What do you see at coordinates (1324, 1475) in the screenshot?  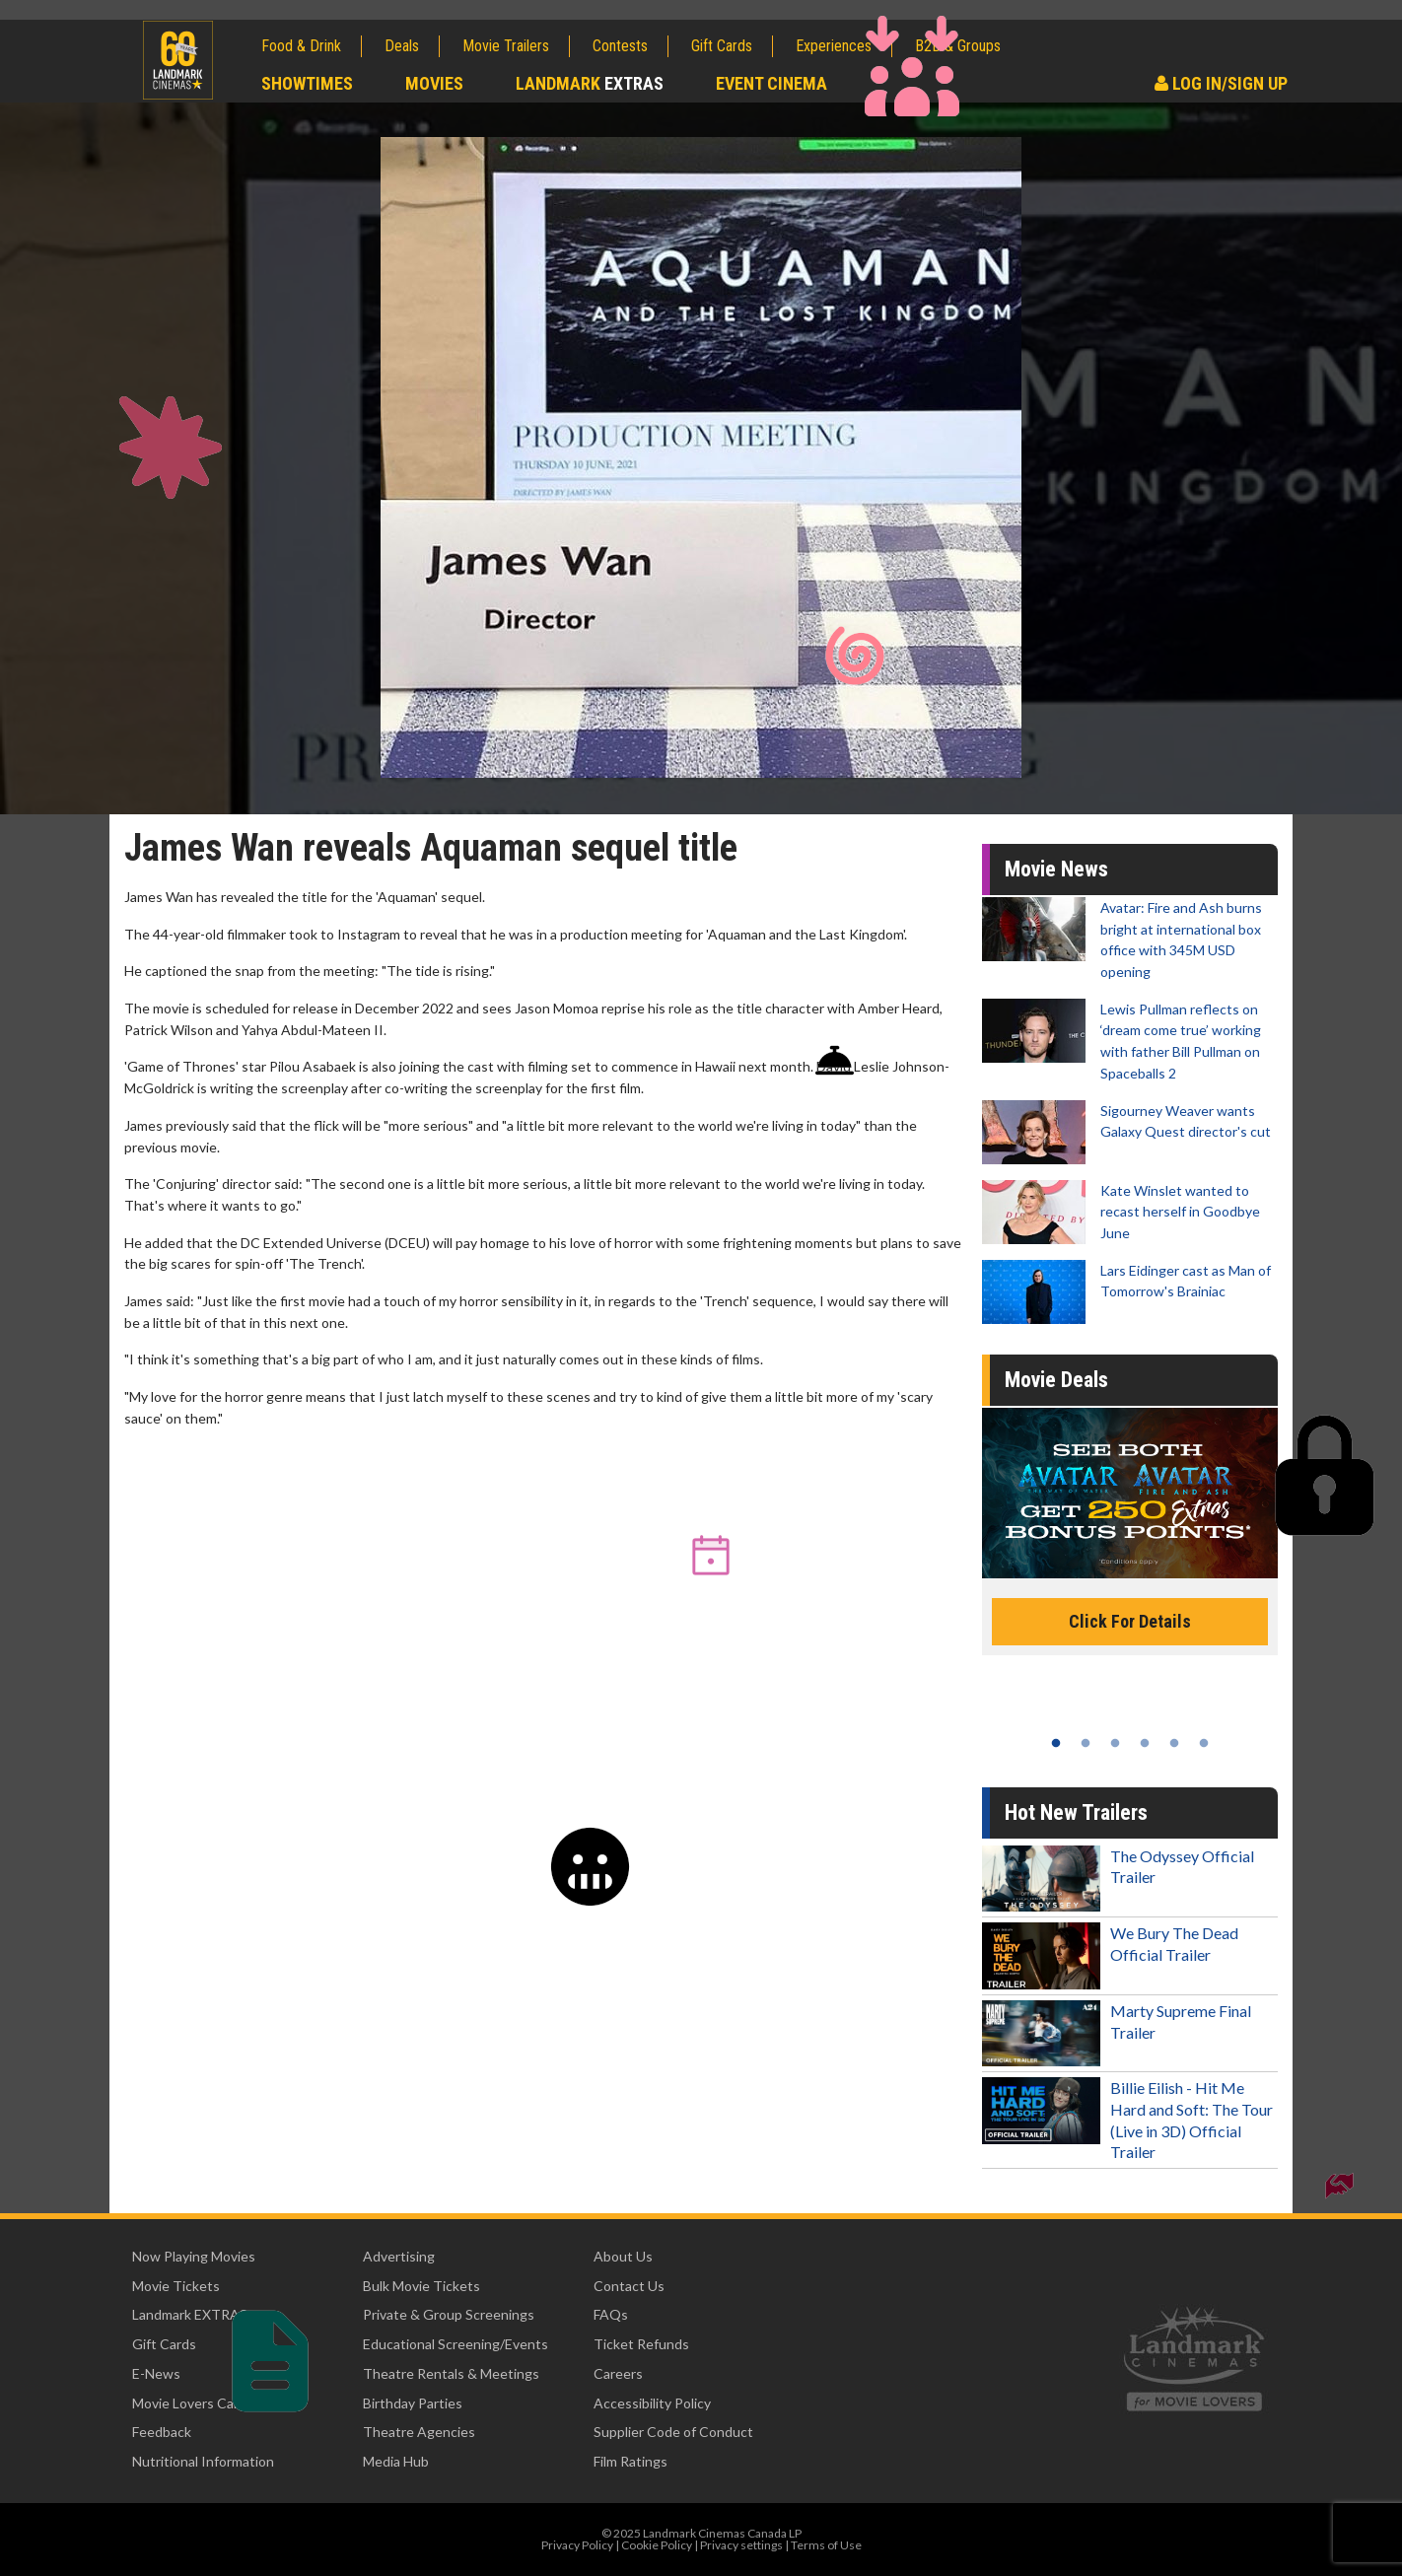 I see `indicates a locked or private channel` at bounding box center [1324, 1475].